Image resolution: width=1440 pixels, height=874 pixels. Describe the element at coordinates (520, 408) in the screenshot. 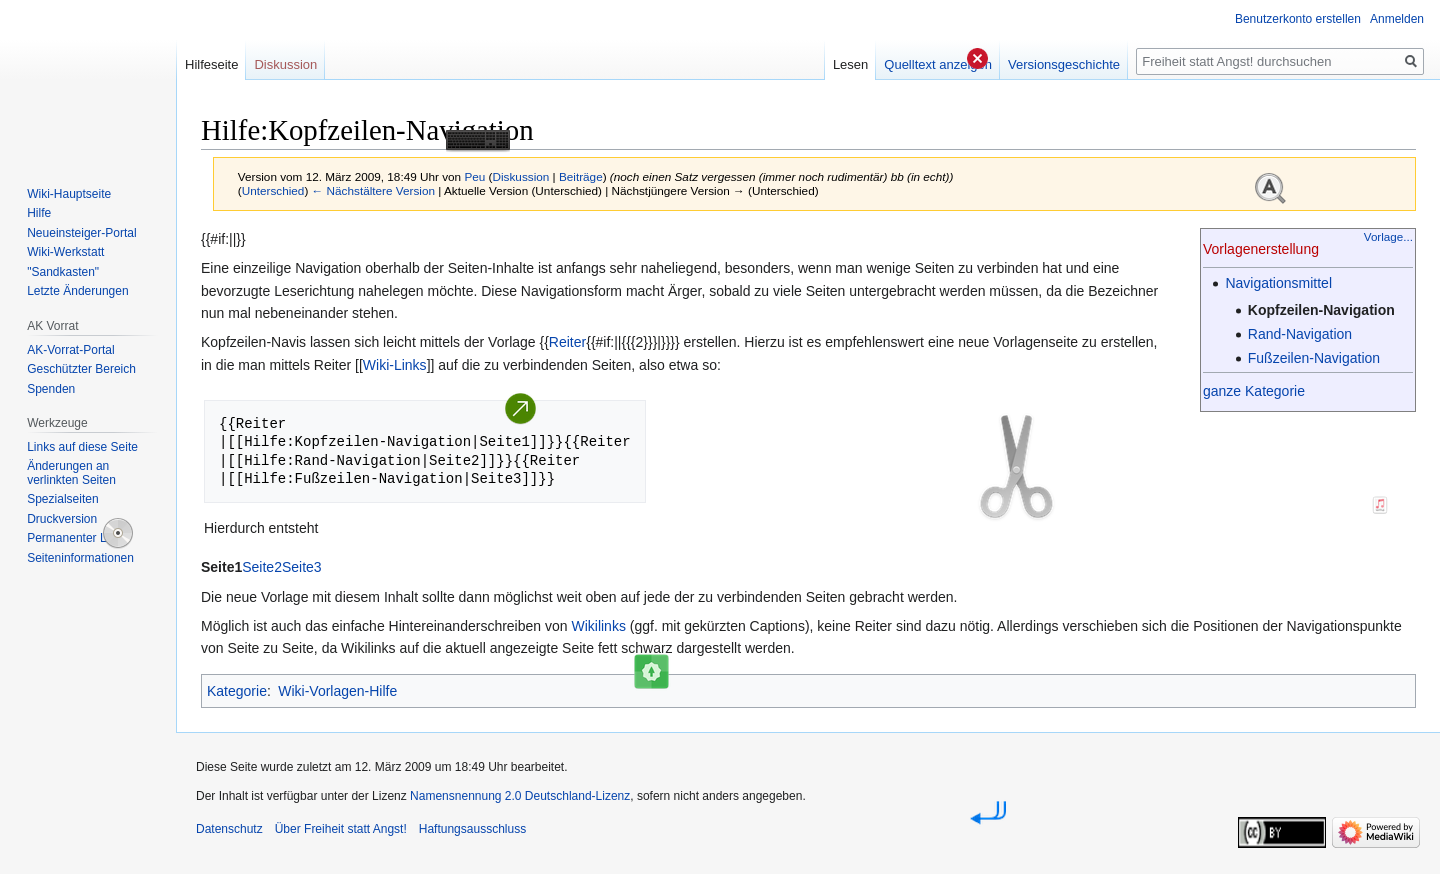

I see `indicates a symbolic link or shortcut to another file` at that location.